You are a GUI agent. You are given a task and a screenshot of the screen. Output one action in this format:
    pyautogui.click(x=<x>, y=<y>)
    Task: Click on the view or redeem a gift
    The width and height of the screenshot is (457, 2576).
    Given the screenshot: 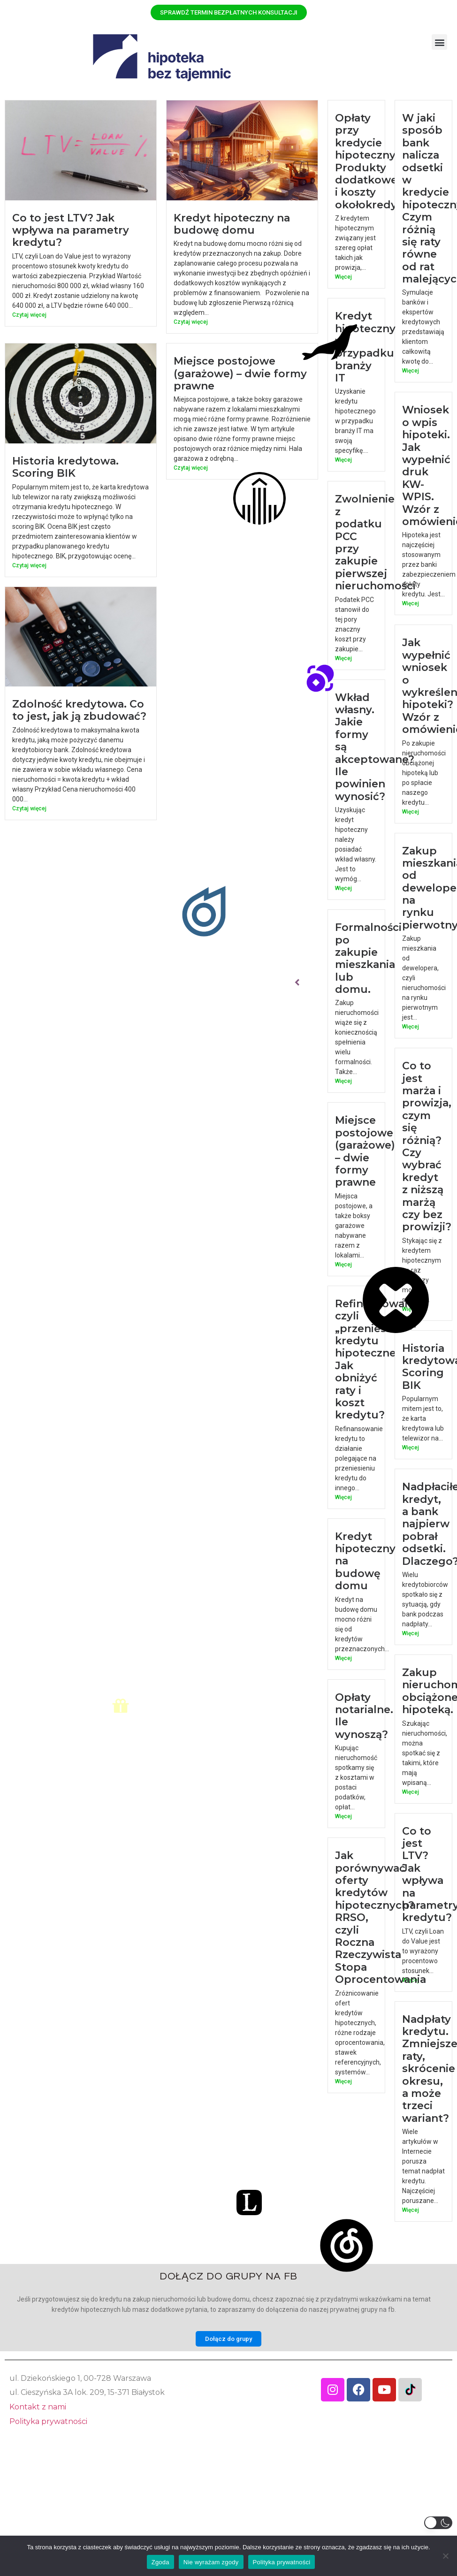 What is the action you would take?
    pyautogui.click(x=121, y=1706)
    